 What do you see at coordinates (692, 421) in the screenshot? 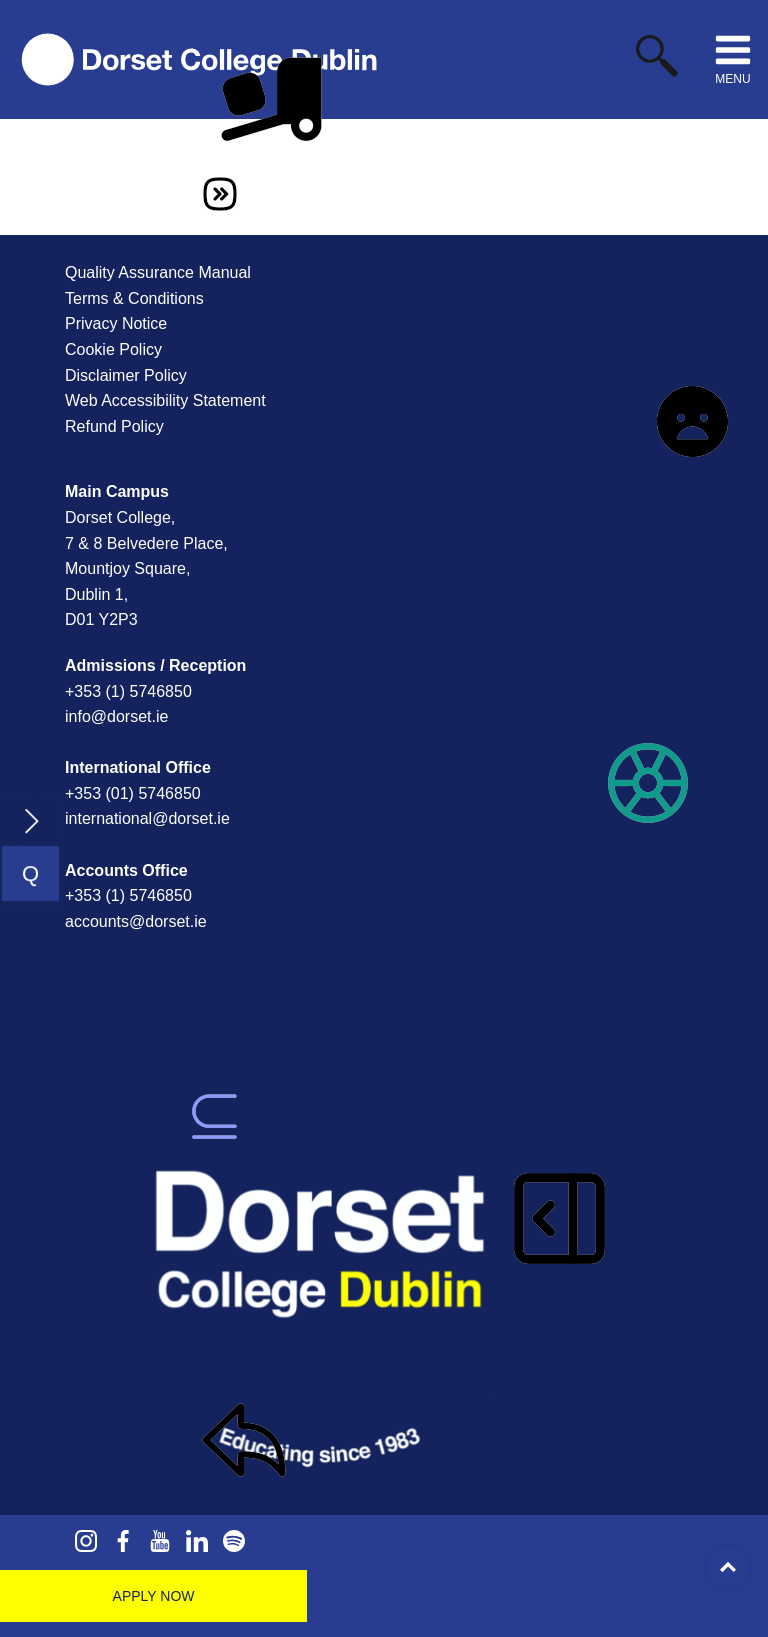
I see `rate experience as negative or unsatisfied` at bounding box center [692, 421].